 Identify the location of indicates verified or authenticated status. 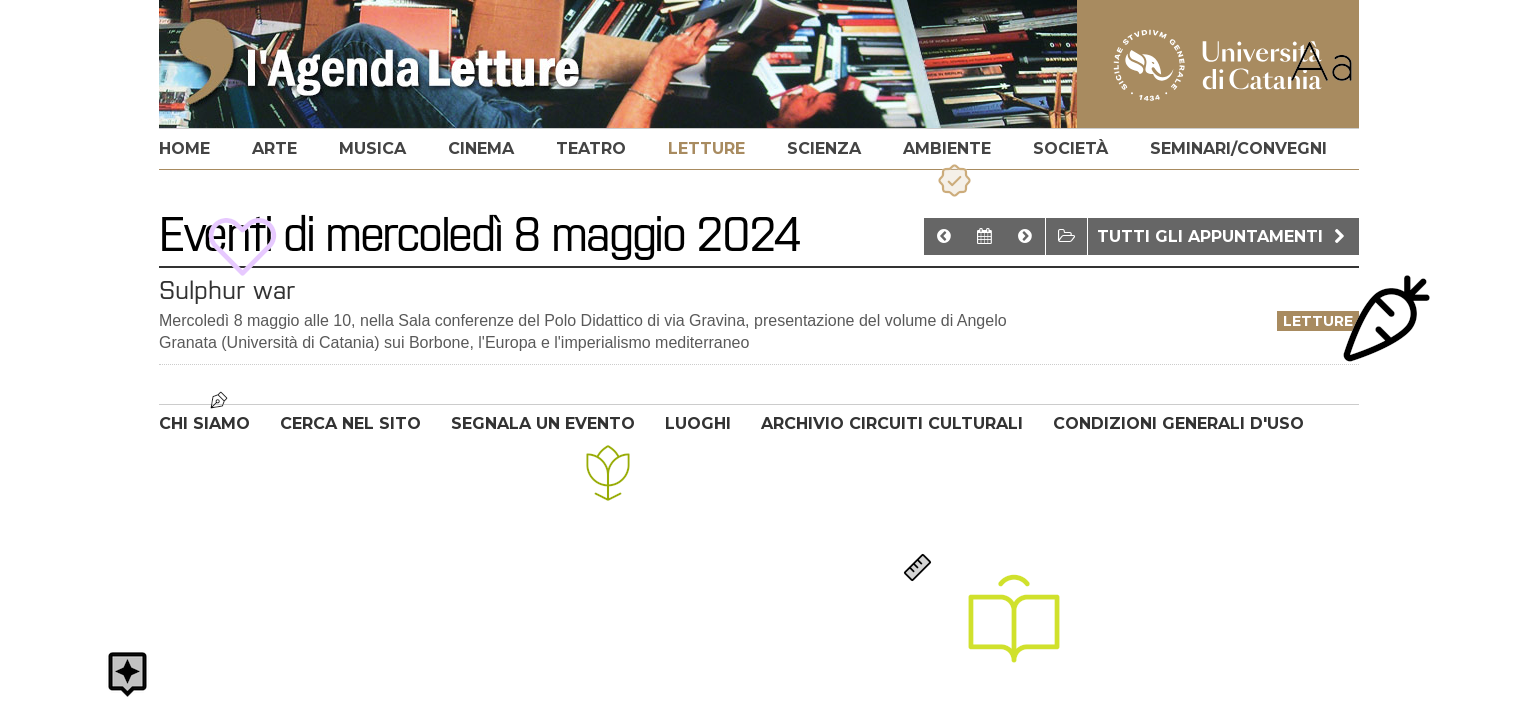
(954, 180).